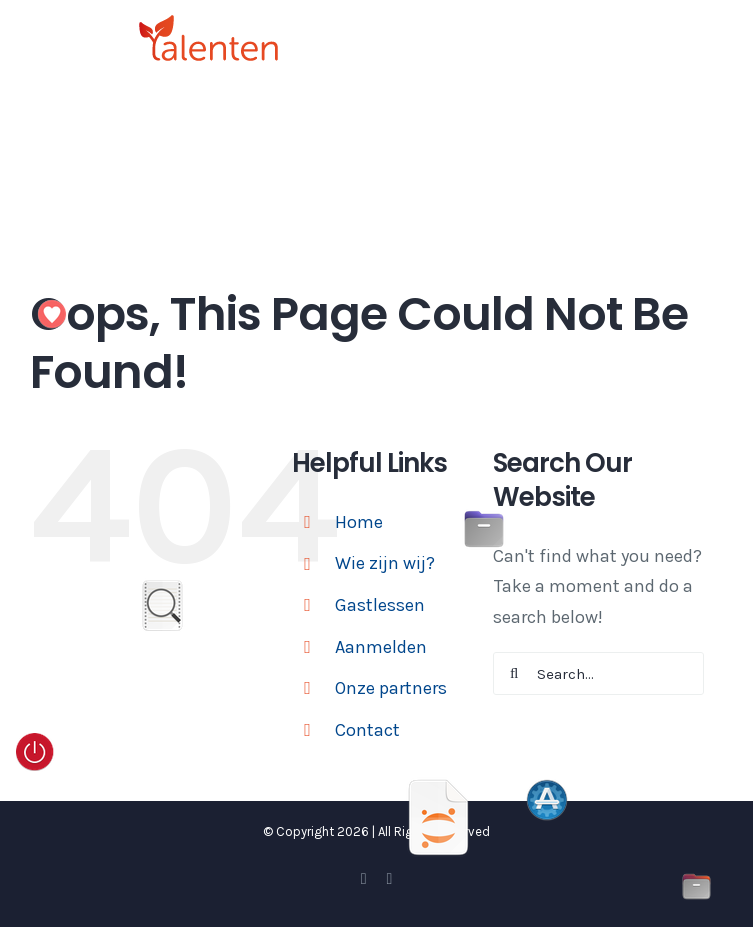 The image size is (753, 927). Describe the element at coordinates (162, 605) in the screenshot. I see `open gnome logs application` at that location.